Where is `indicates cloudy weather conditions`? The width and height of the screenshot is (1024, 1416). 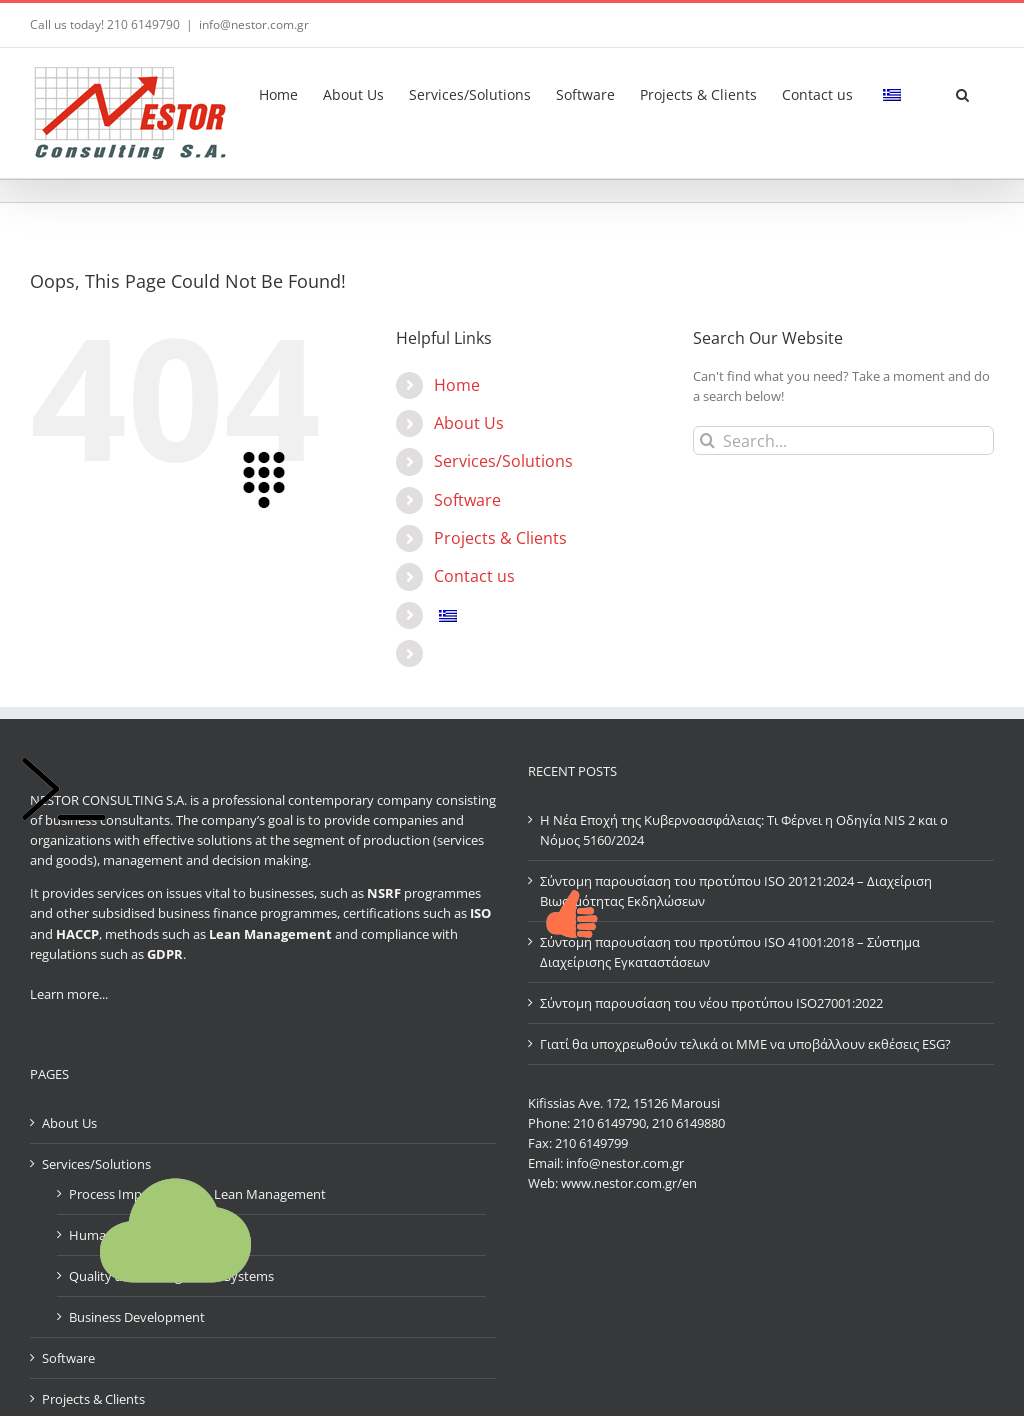
indicates cloudy weather conditions is located at coordinates (175, 1230).